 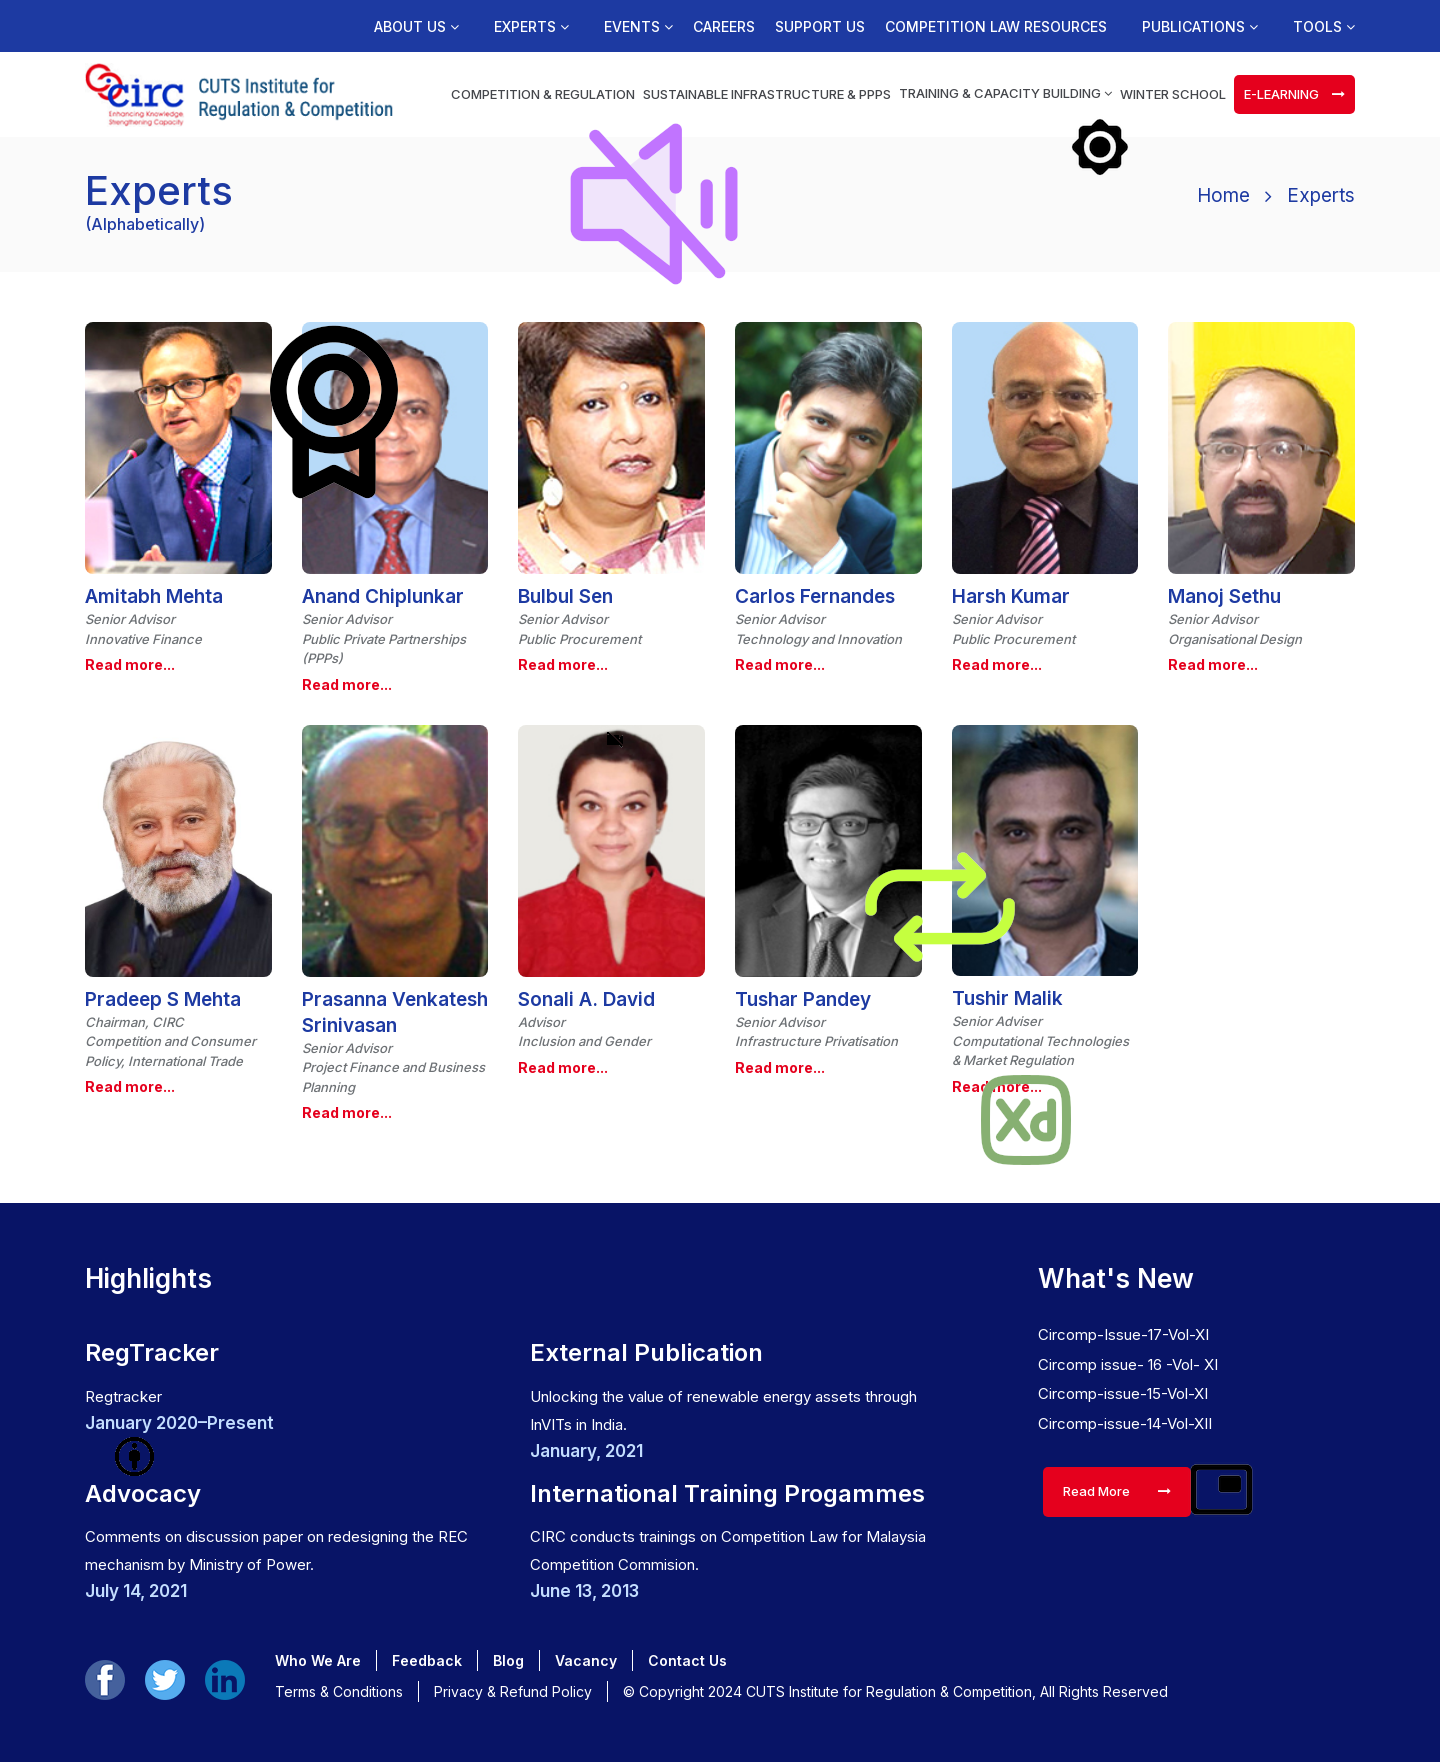 What do you see at coordinates (334, 412) in the screenshot?
I see `view achievements or awards` at bounding box center [334, 412].